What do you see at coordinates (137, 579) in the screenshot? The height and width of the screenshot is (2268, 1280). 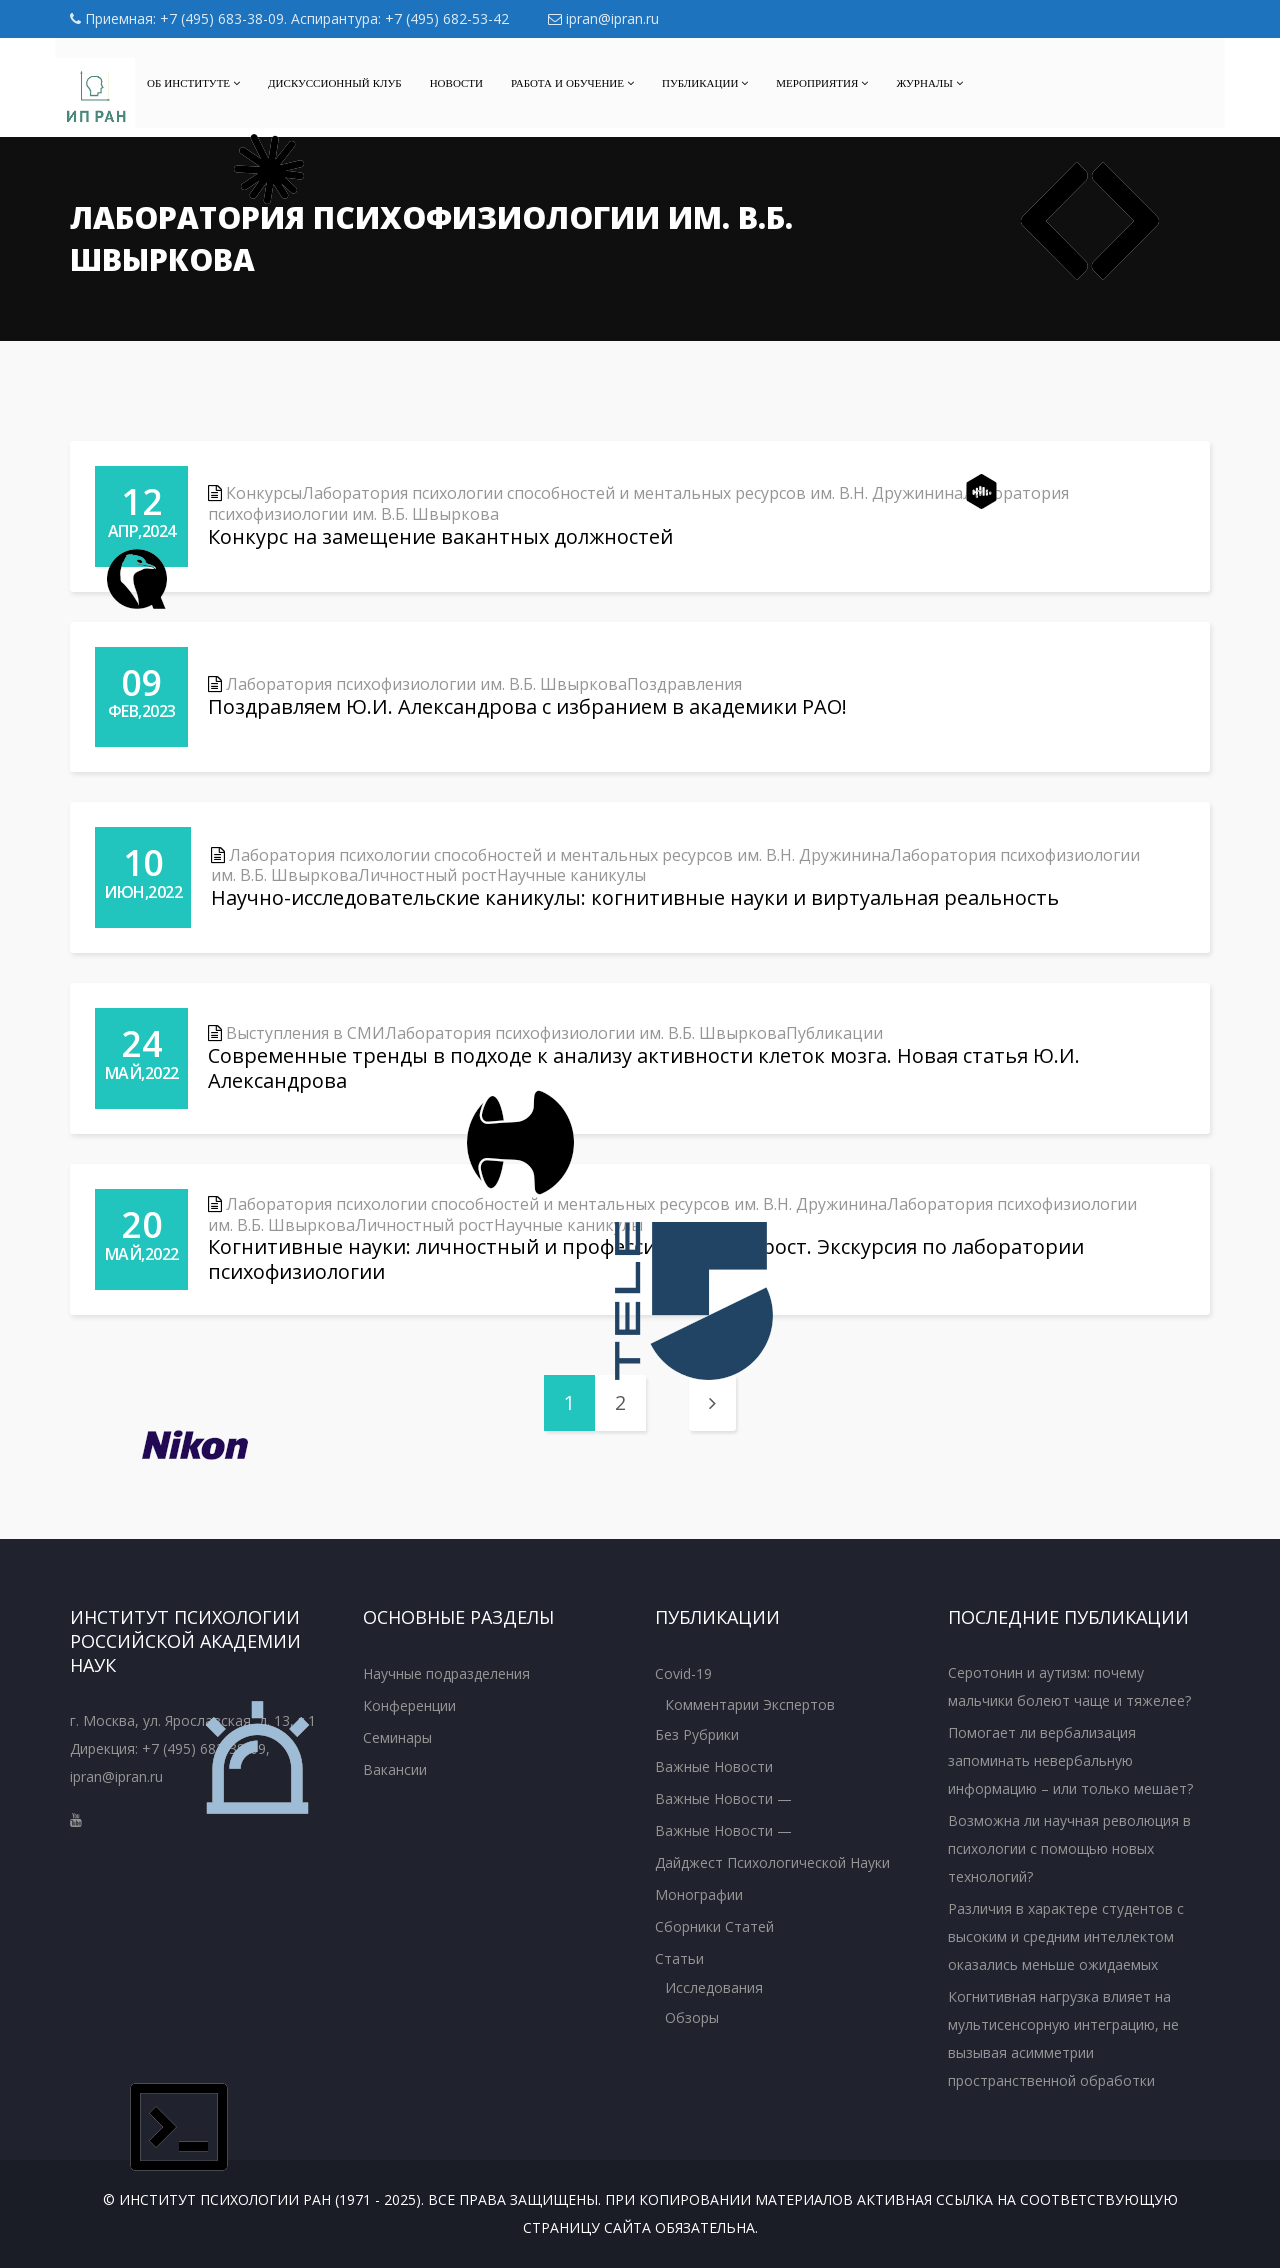 I see `QEMU virtualization software logo` at bounding box center [137, 579].